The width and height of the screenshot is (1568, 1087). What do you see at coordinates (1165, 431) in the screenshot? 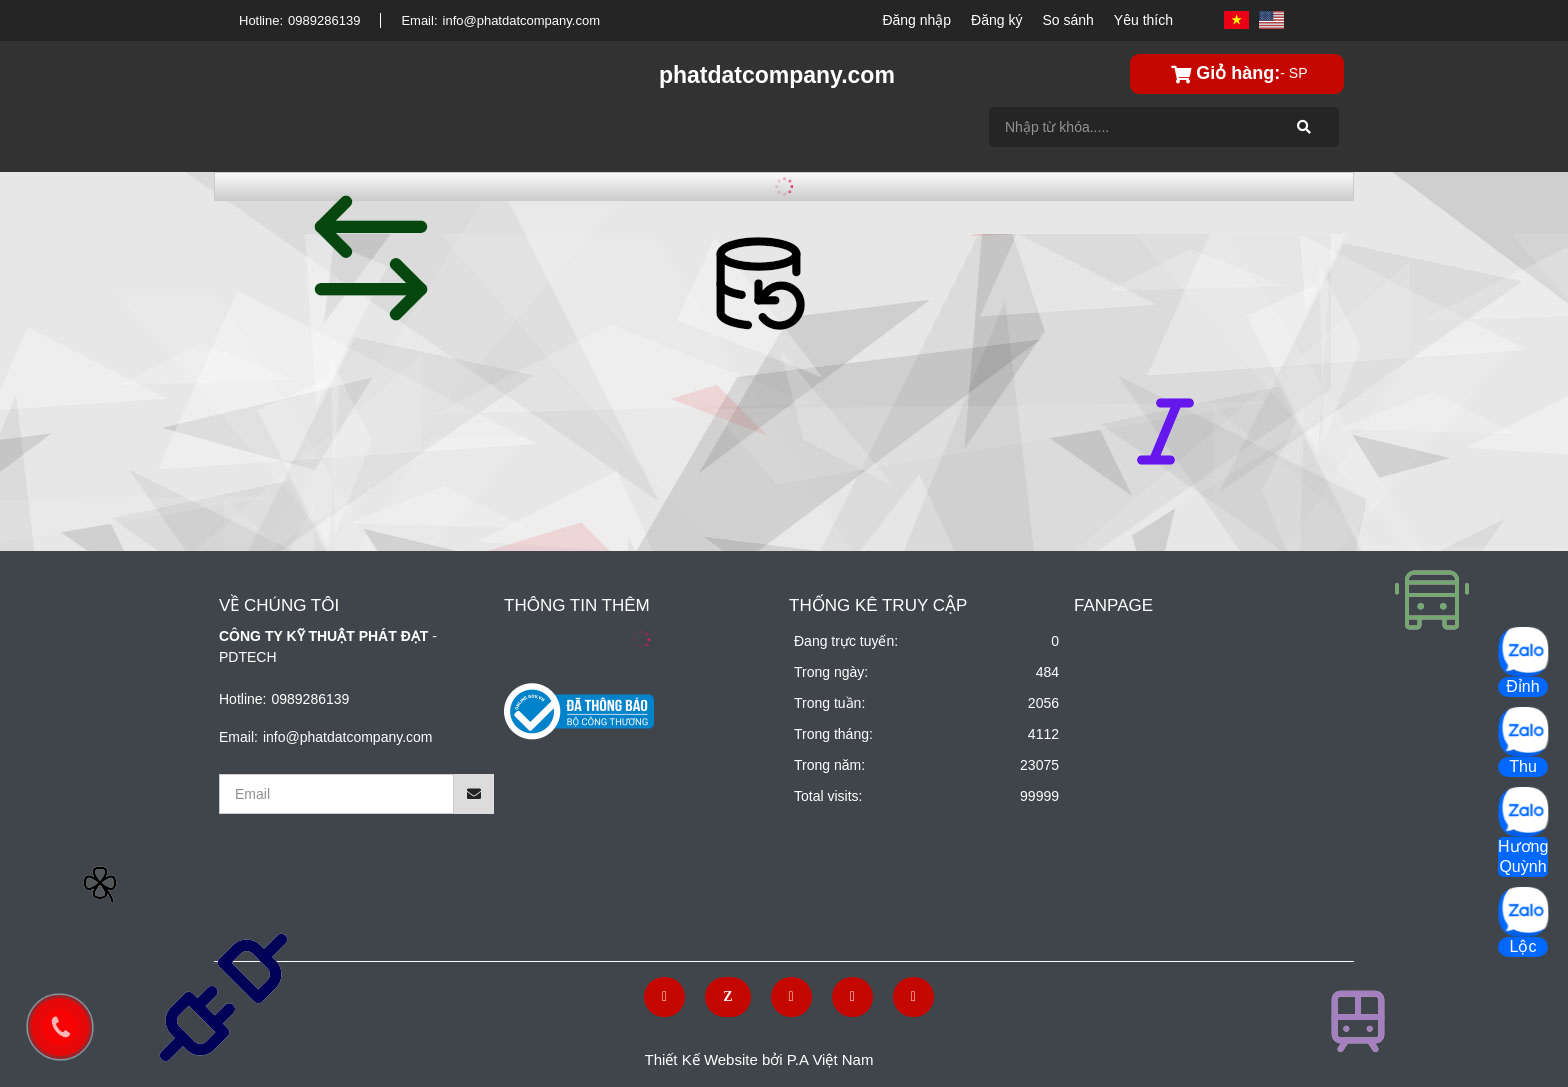
I see `apply italic formatting to selected text` at bounding box center [1165, 431].